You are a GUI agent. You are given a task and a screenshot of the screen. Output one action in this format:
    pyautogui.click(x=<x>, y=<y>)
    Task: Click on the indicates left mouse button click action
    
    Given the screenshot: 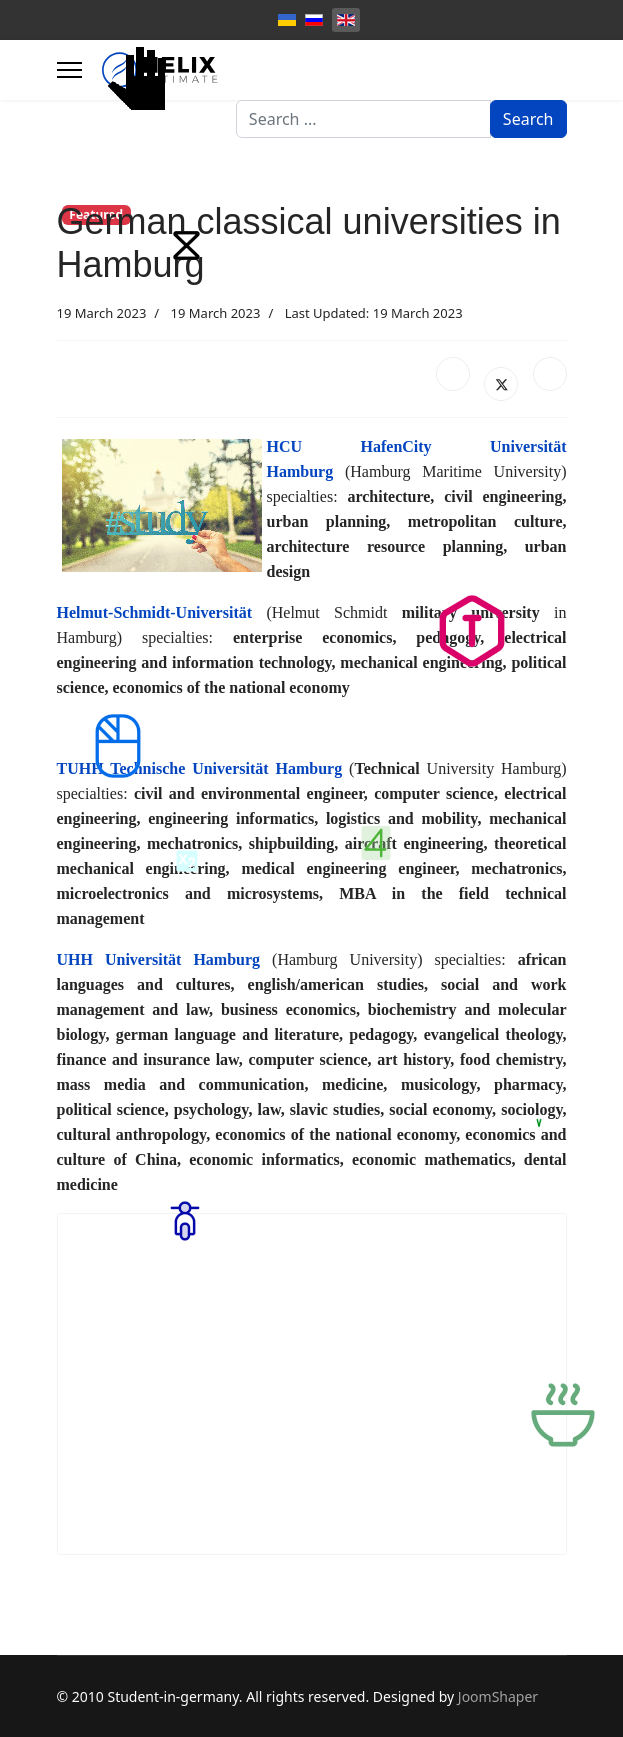 What is the action you would take?
    pyautogui.click(x=118, y=746)
    